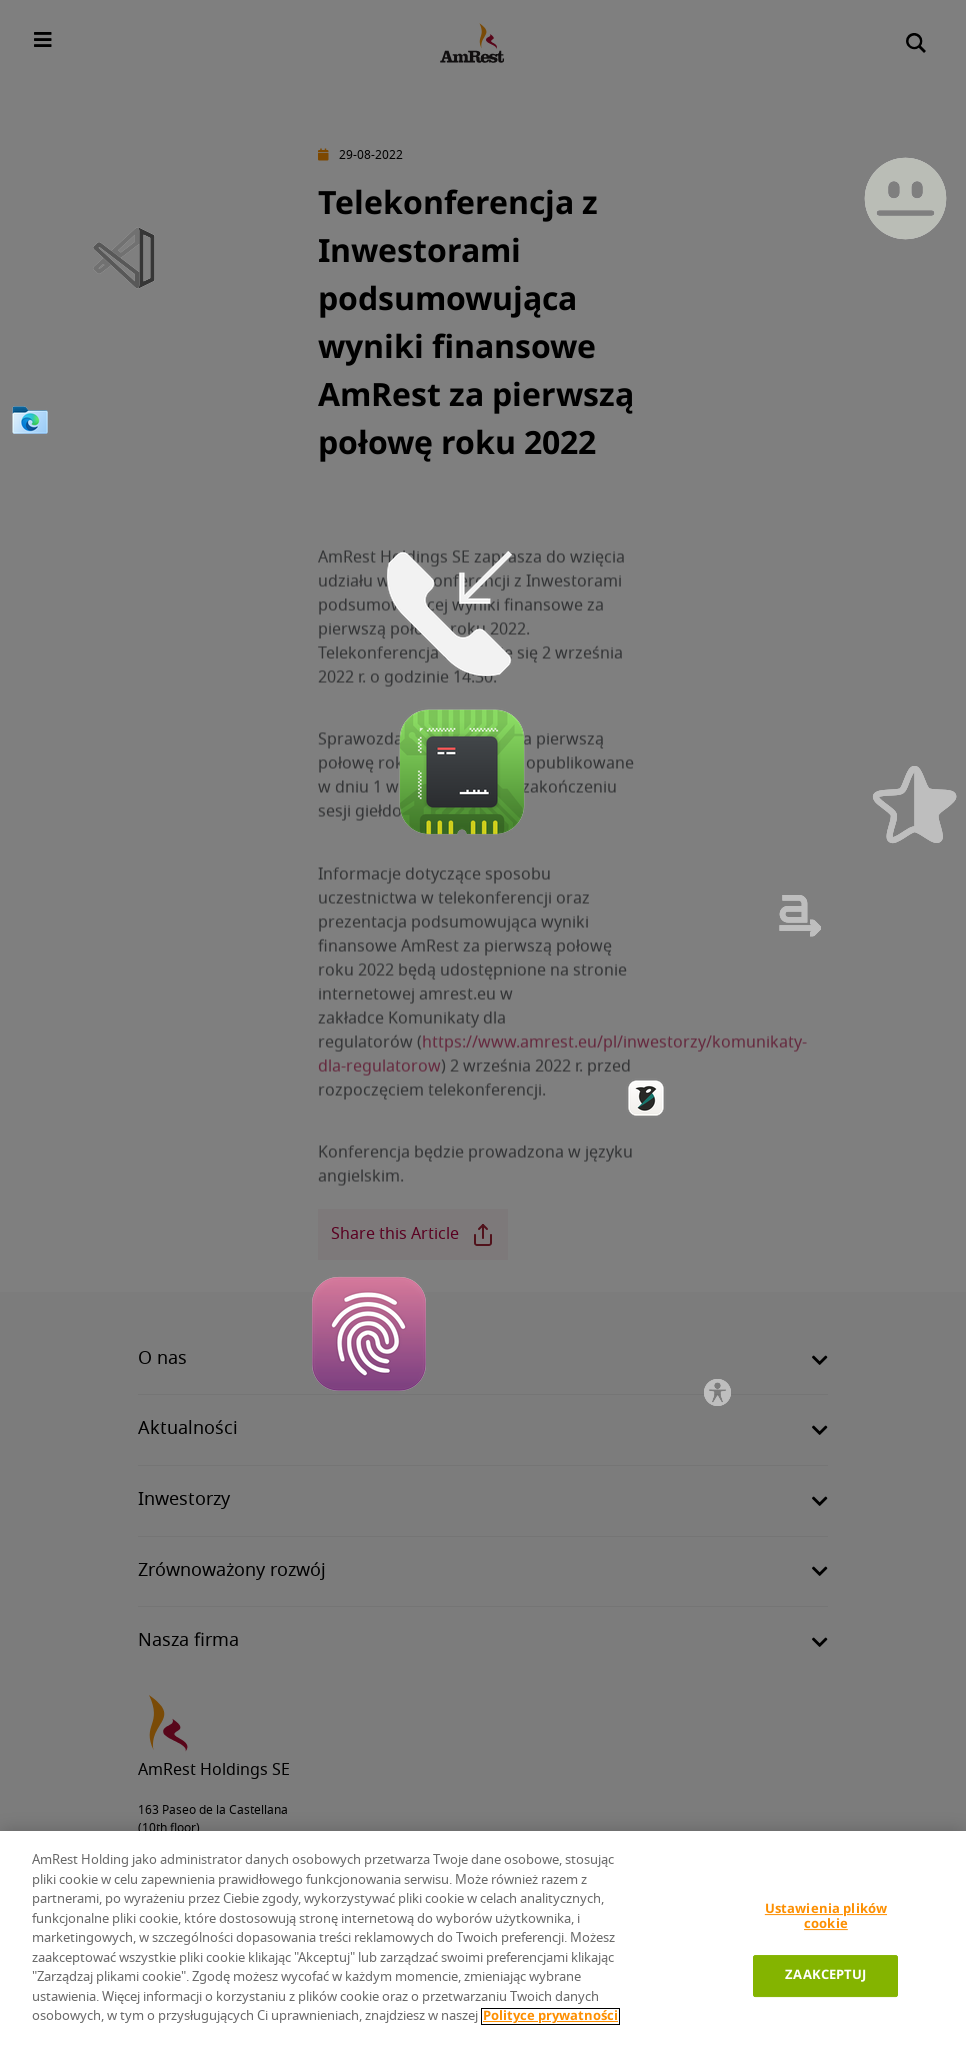 This screenshot has height=2050, width=966. What do you see at coordinates (799, 917) in the screenshot?
I see `set text direction to left-to-right` at bounding box center [799, 917].